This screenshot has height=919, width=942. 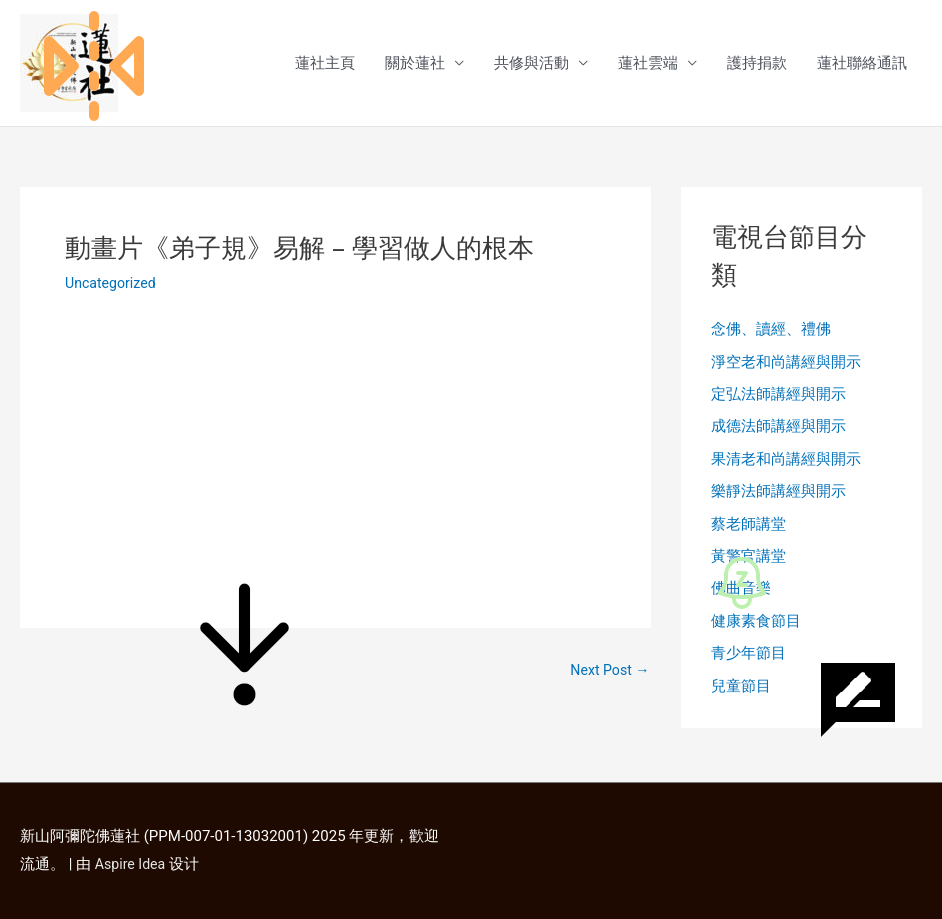 What do you see at coordinates (858, 700) in the screenshot?
I see `write a review or rating` at bounding box center [858, 700].